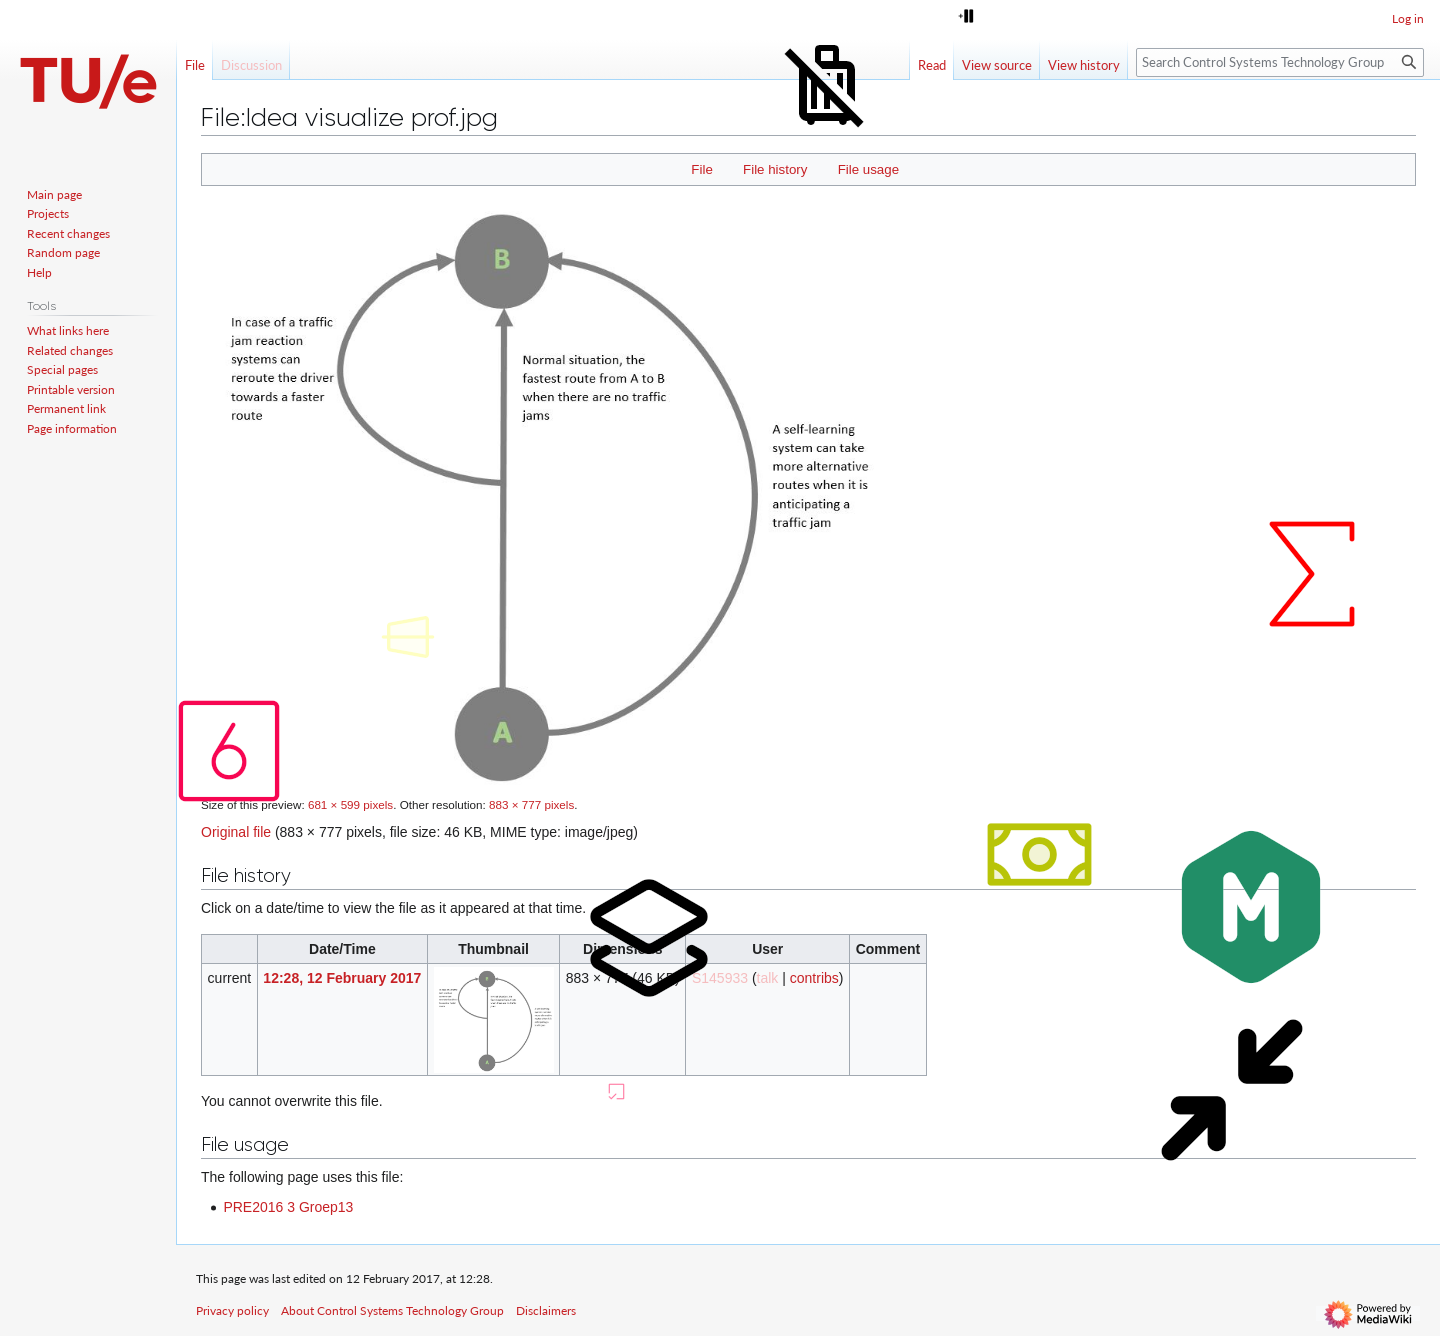 The image size is (1440, 1336). I want to click on indicates a metro or transit-related feature, so click(1251, 907).